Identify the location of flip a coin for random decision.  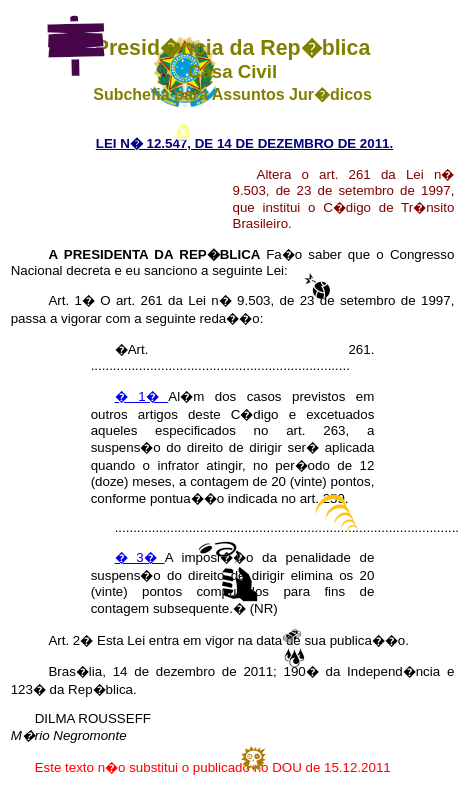
(226, 570).